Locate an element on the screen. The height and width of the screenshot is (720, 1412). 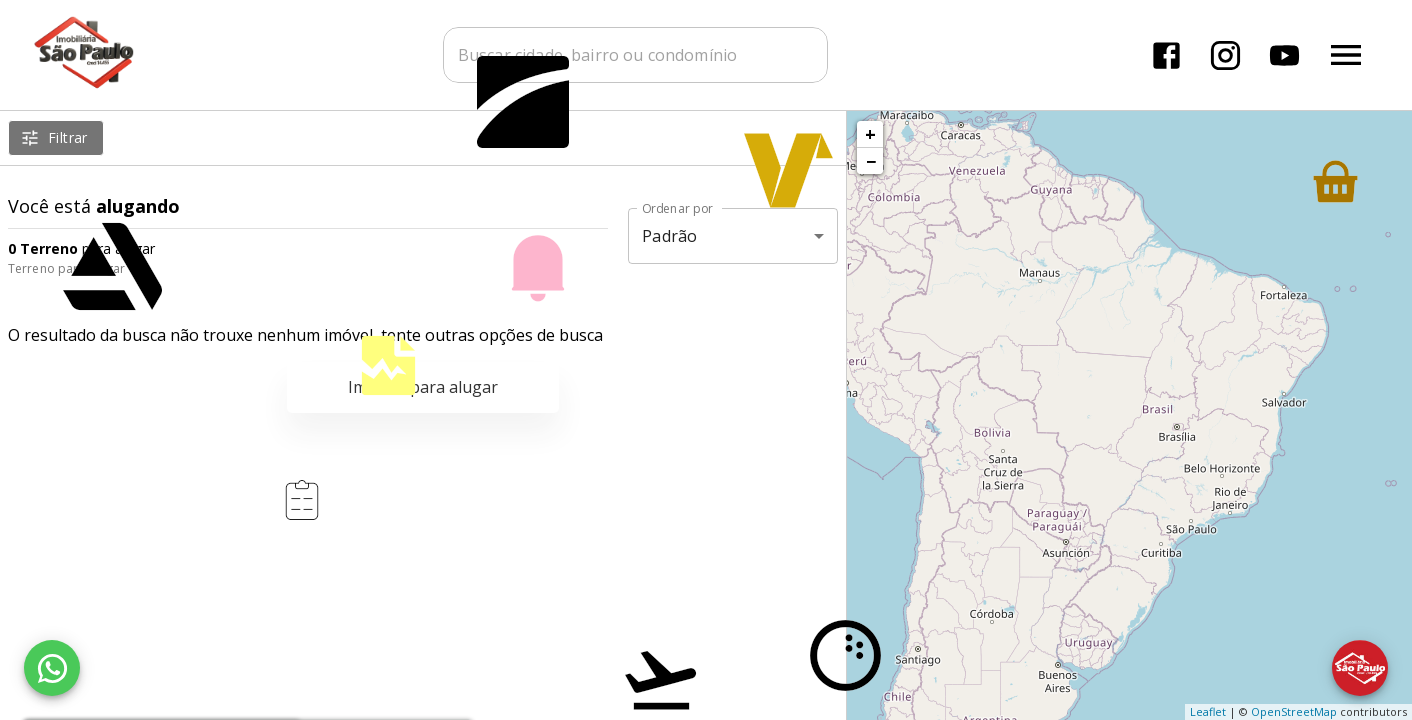
react hook form library logo is located at coordinates (302, 500).